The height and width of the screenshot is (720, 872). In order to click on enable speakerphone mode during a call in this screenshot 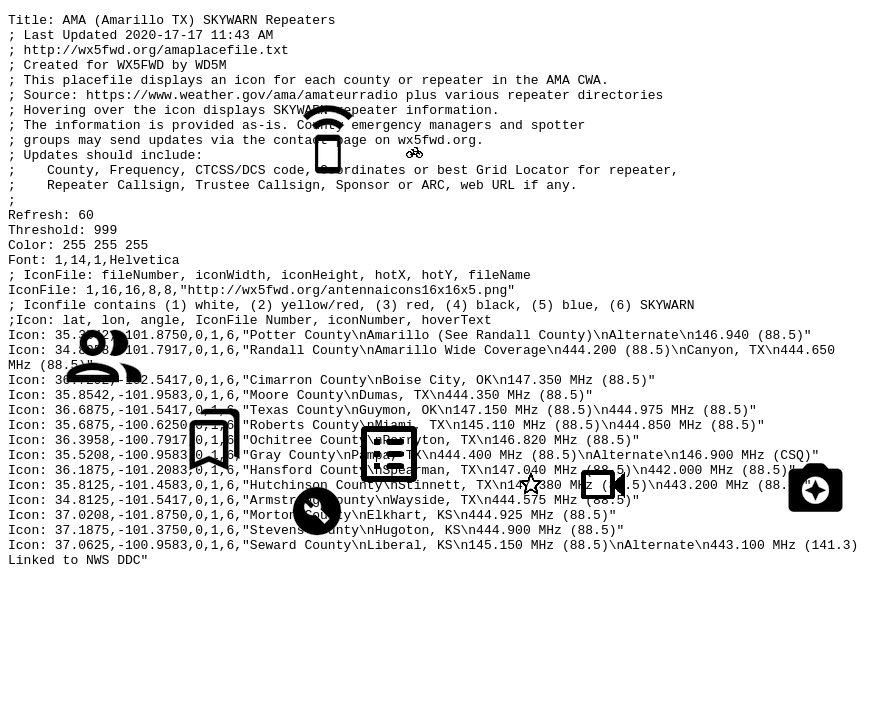, I will do `click(328, 141)`.